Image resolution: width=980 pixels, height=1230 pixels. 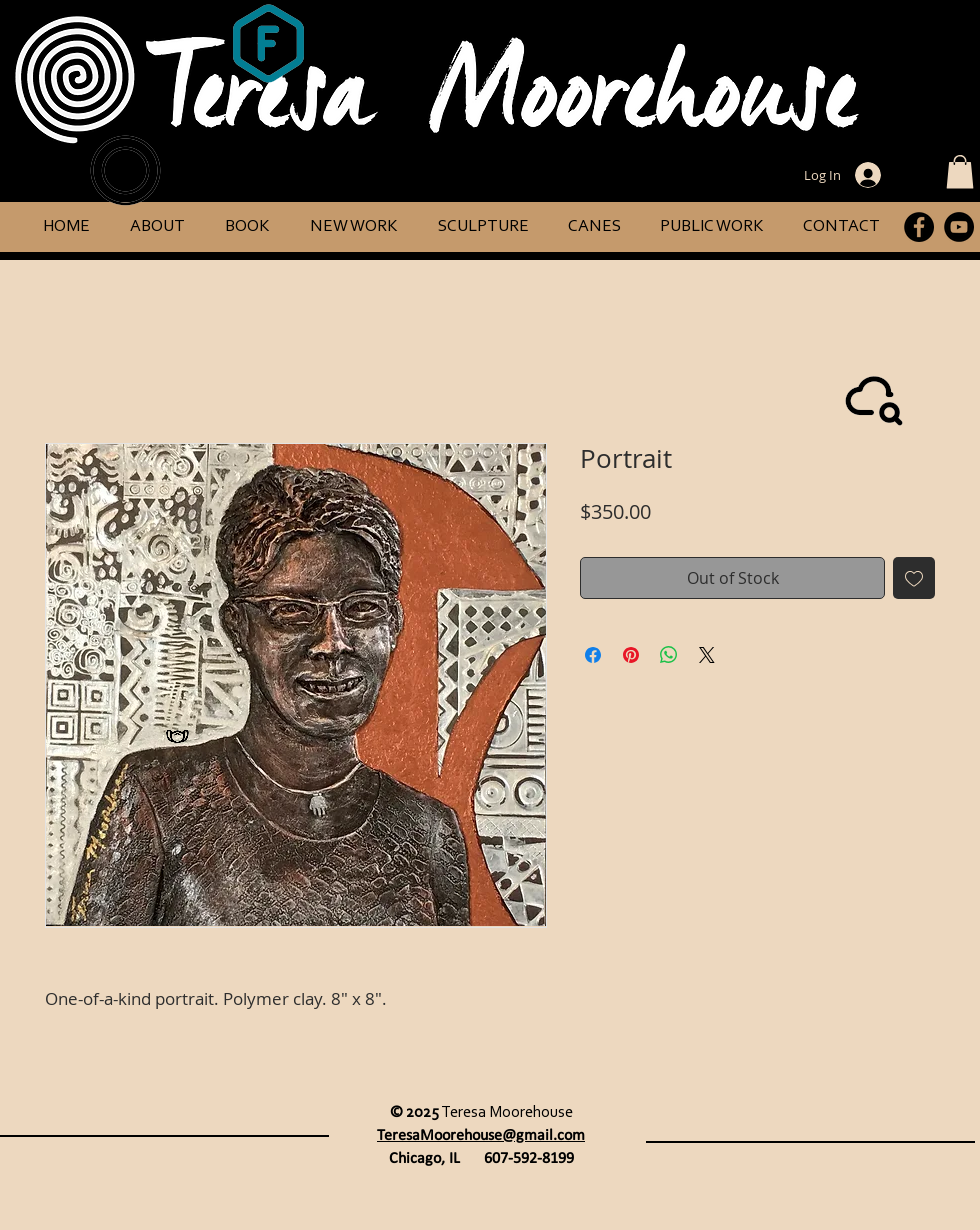 What do you see at coordinates (125, 170) in the screenshot?
I see `start recording audio or video` at bounding box center [125, 170].